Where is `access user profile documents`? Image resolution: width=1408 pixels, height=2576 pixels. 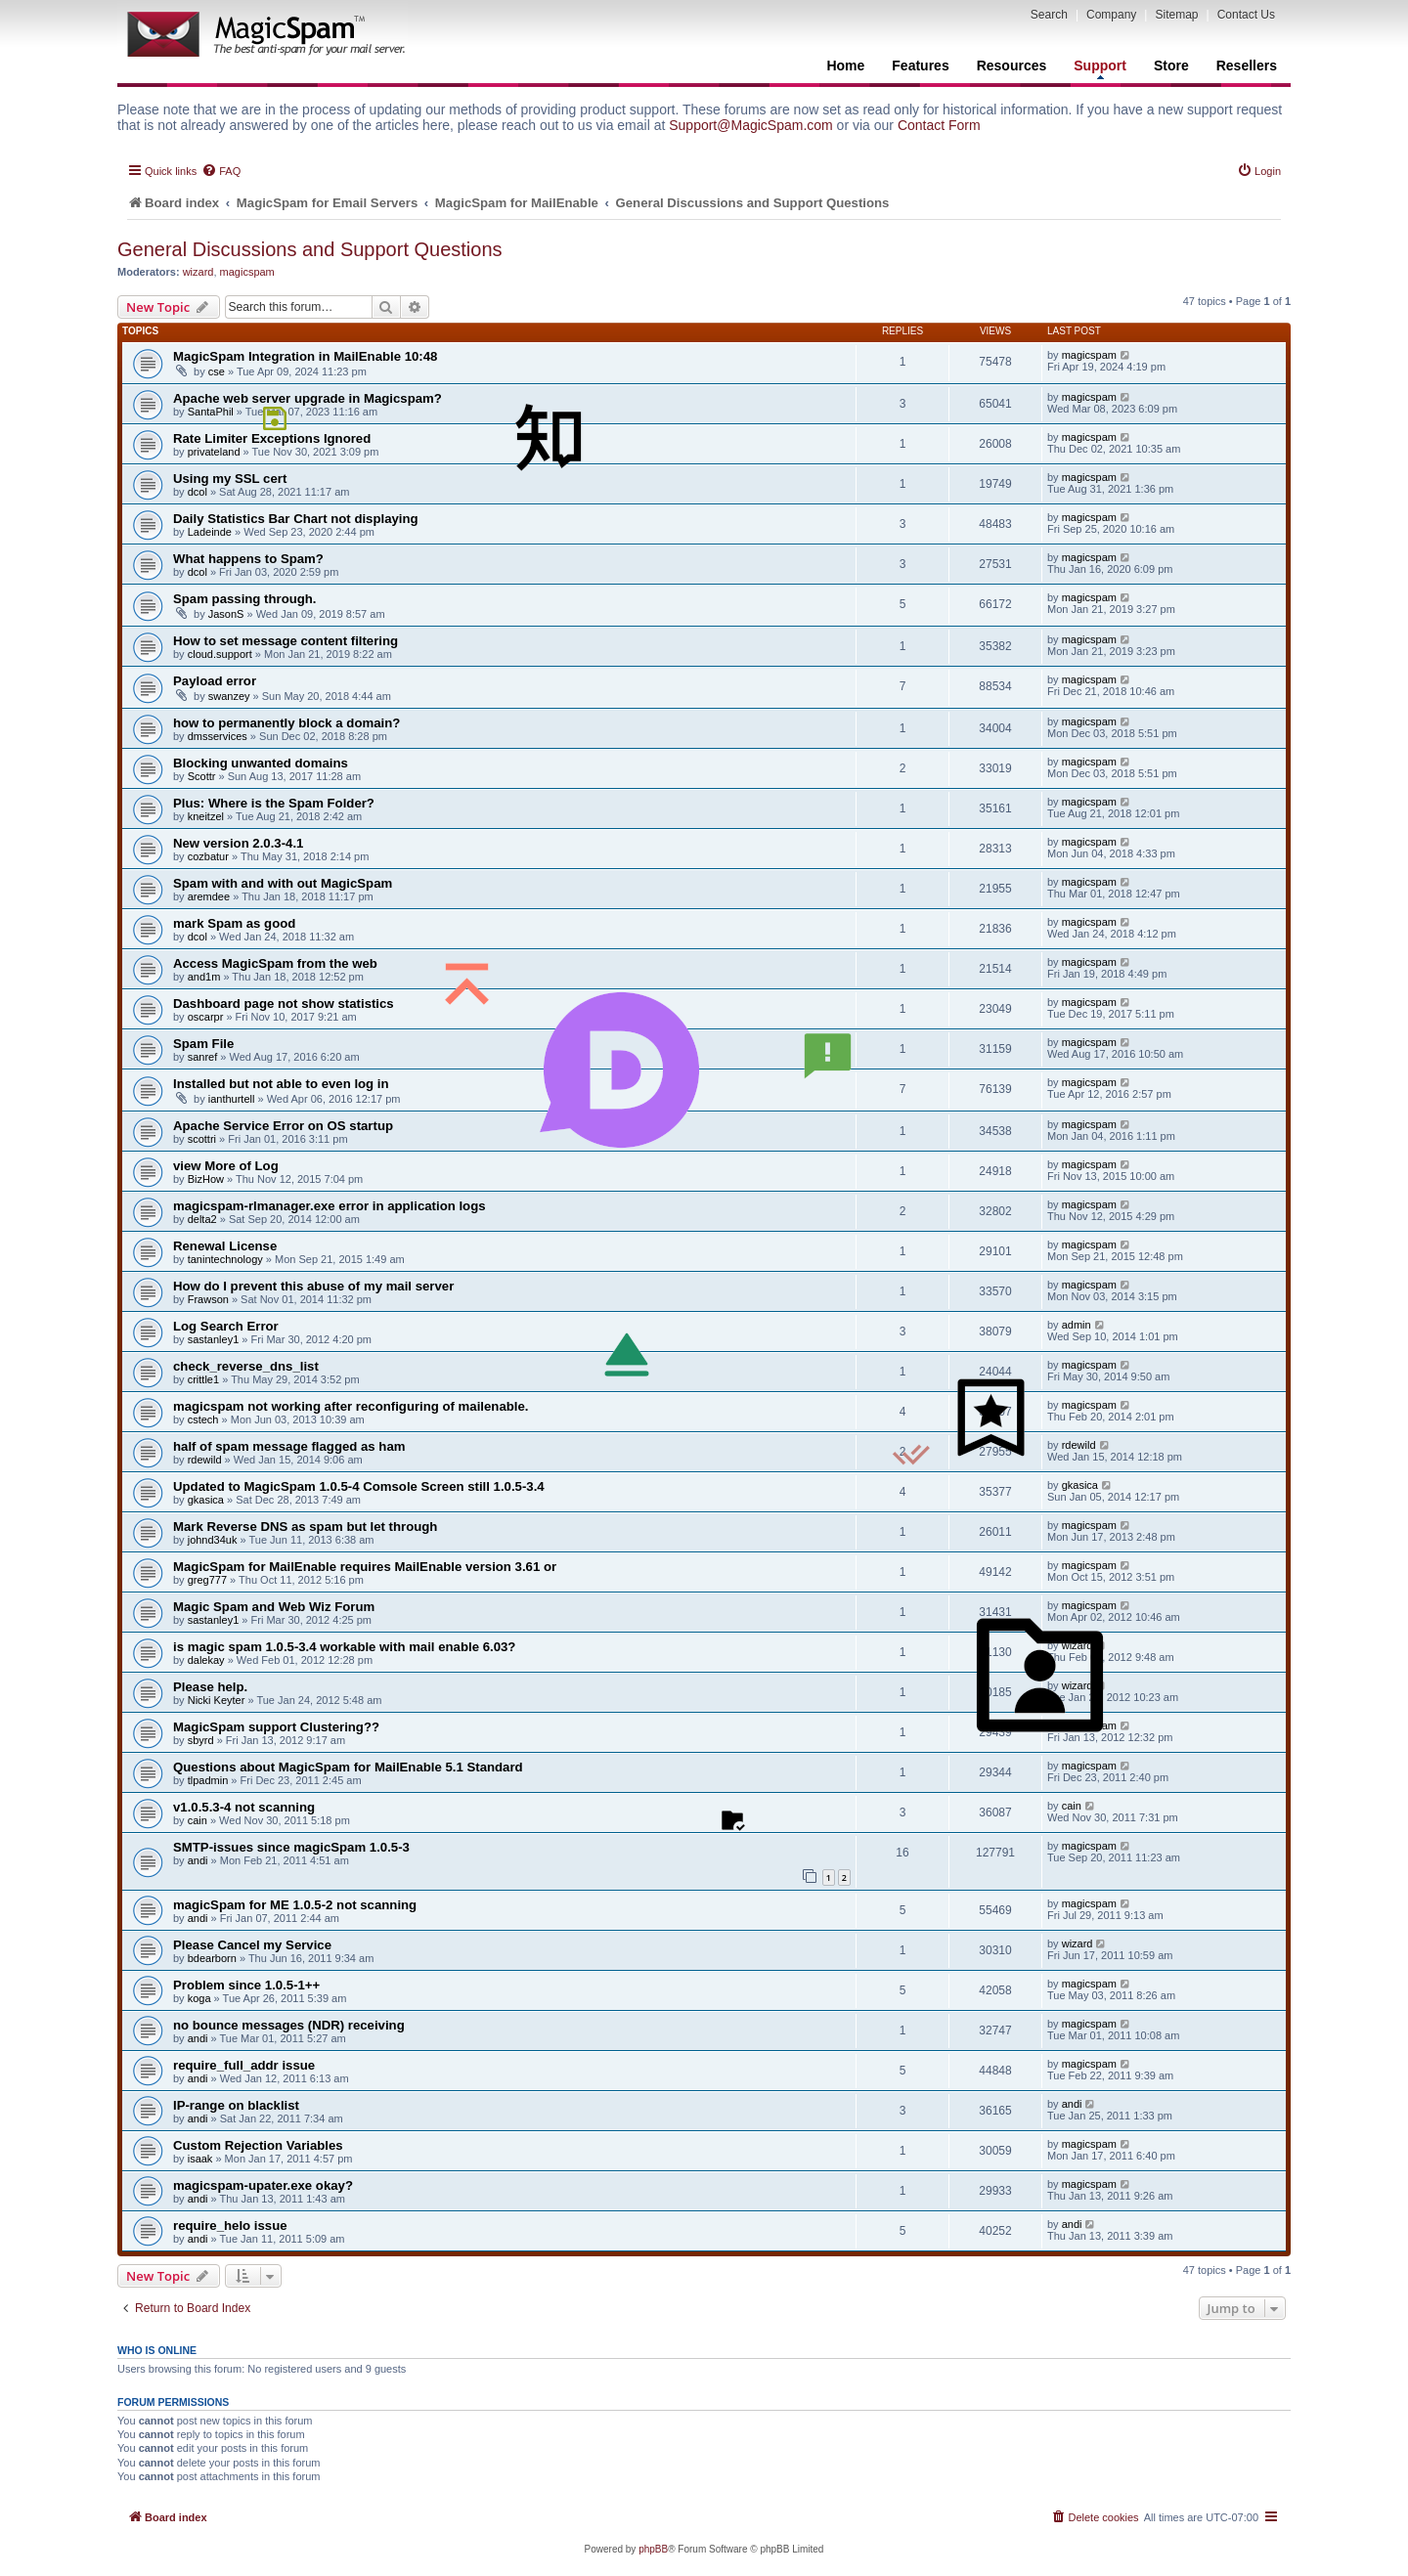 access user profile documents is located at coordinates (1039, 1675).